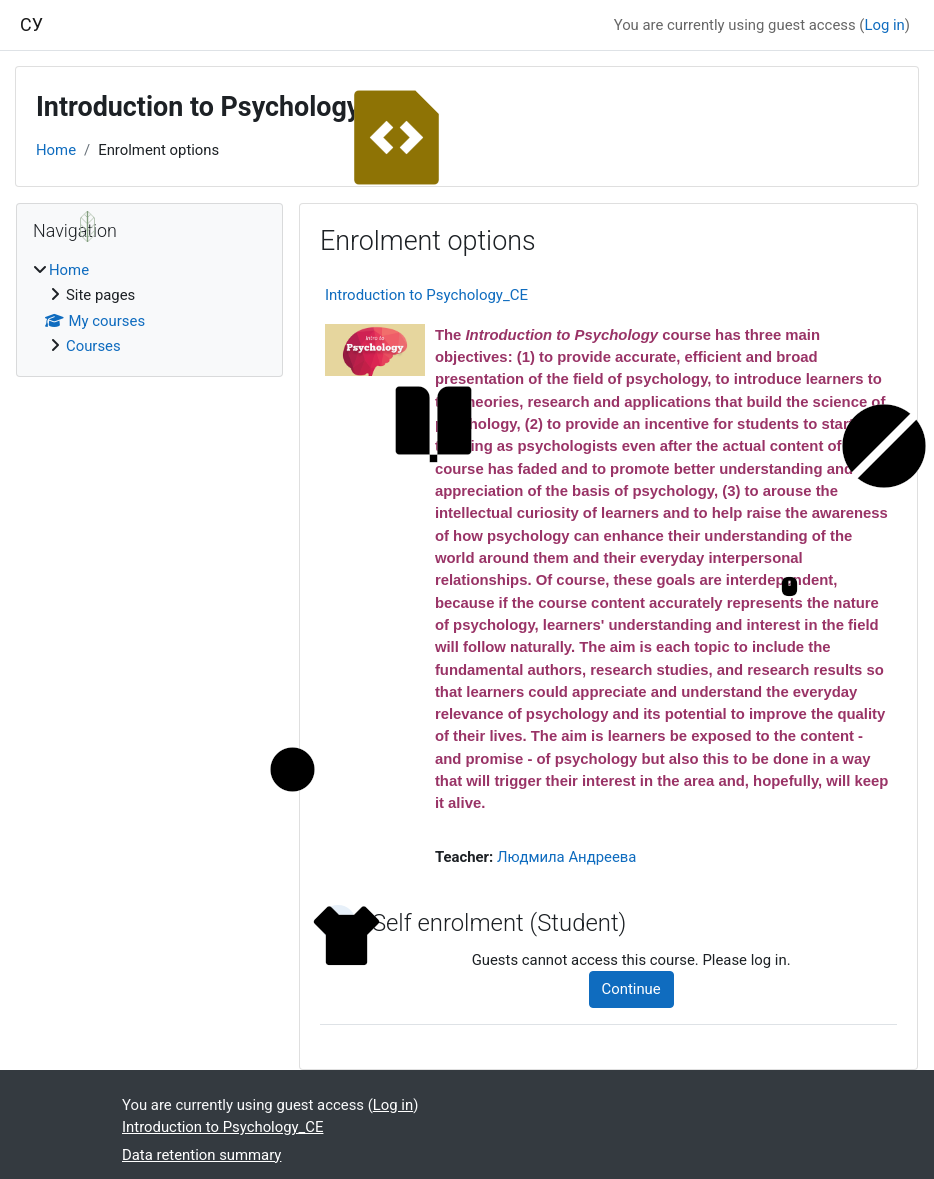 This screenshot has width=934, height=1179. I want to click on folium mapping library logo, so click(87, 226).